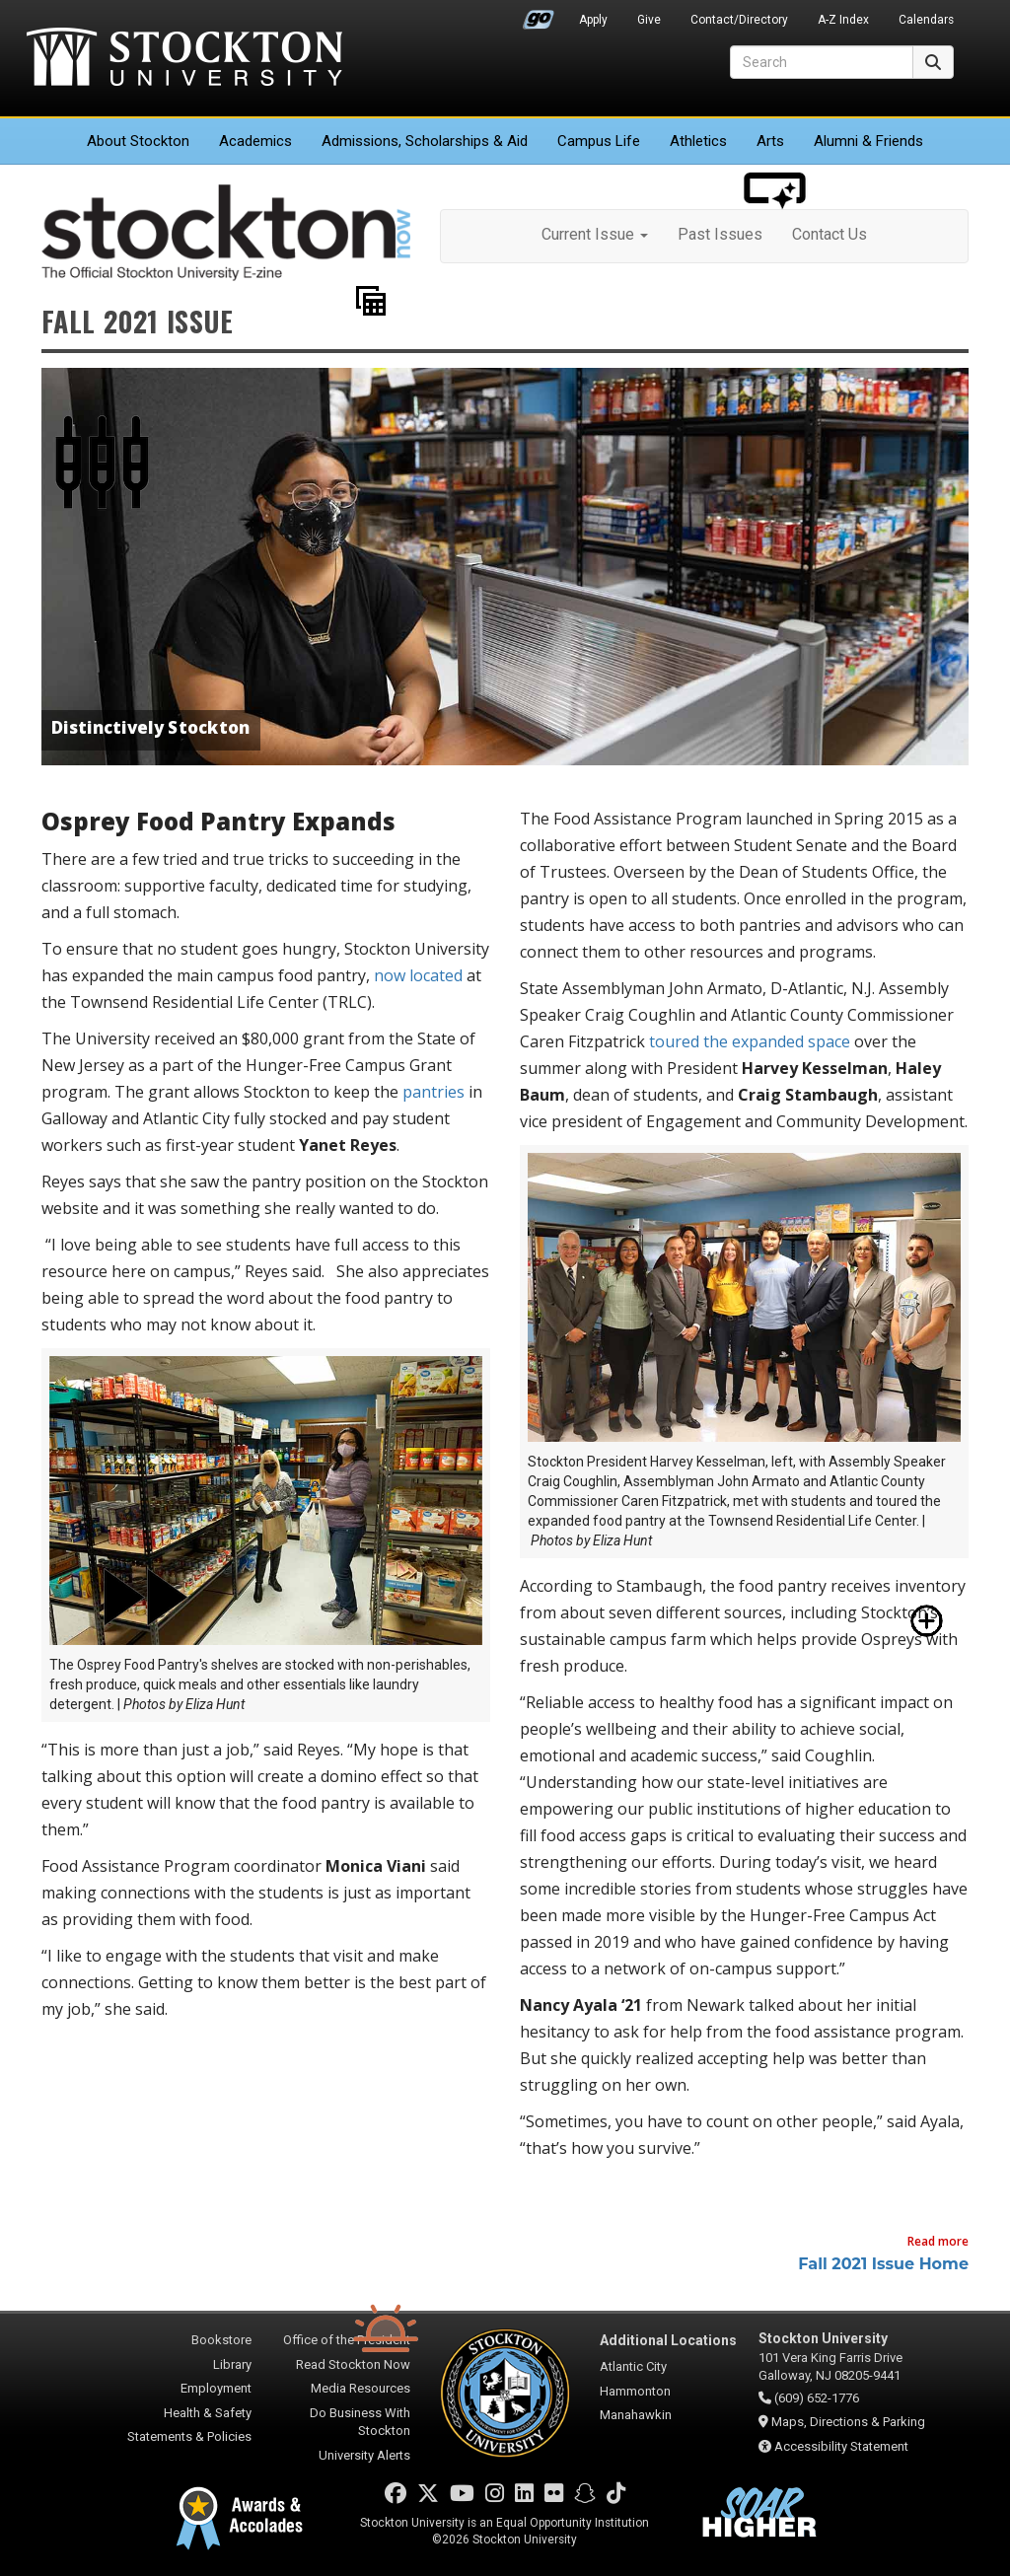  I want to click on switch to table or grid view, so click(371, 301).